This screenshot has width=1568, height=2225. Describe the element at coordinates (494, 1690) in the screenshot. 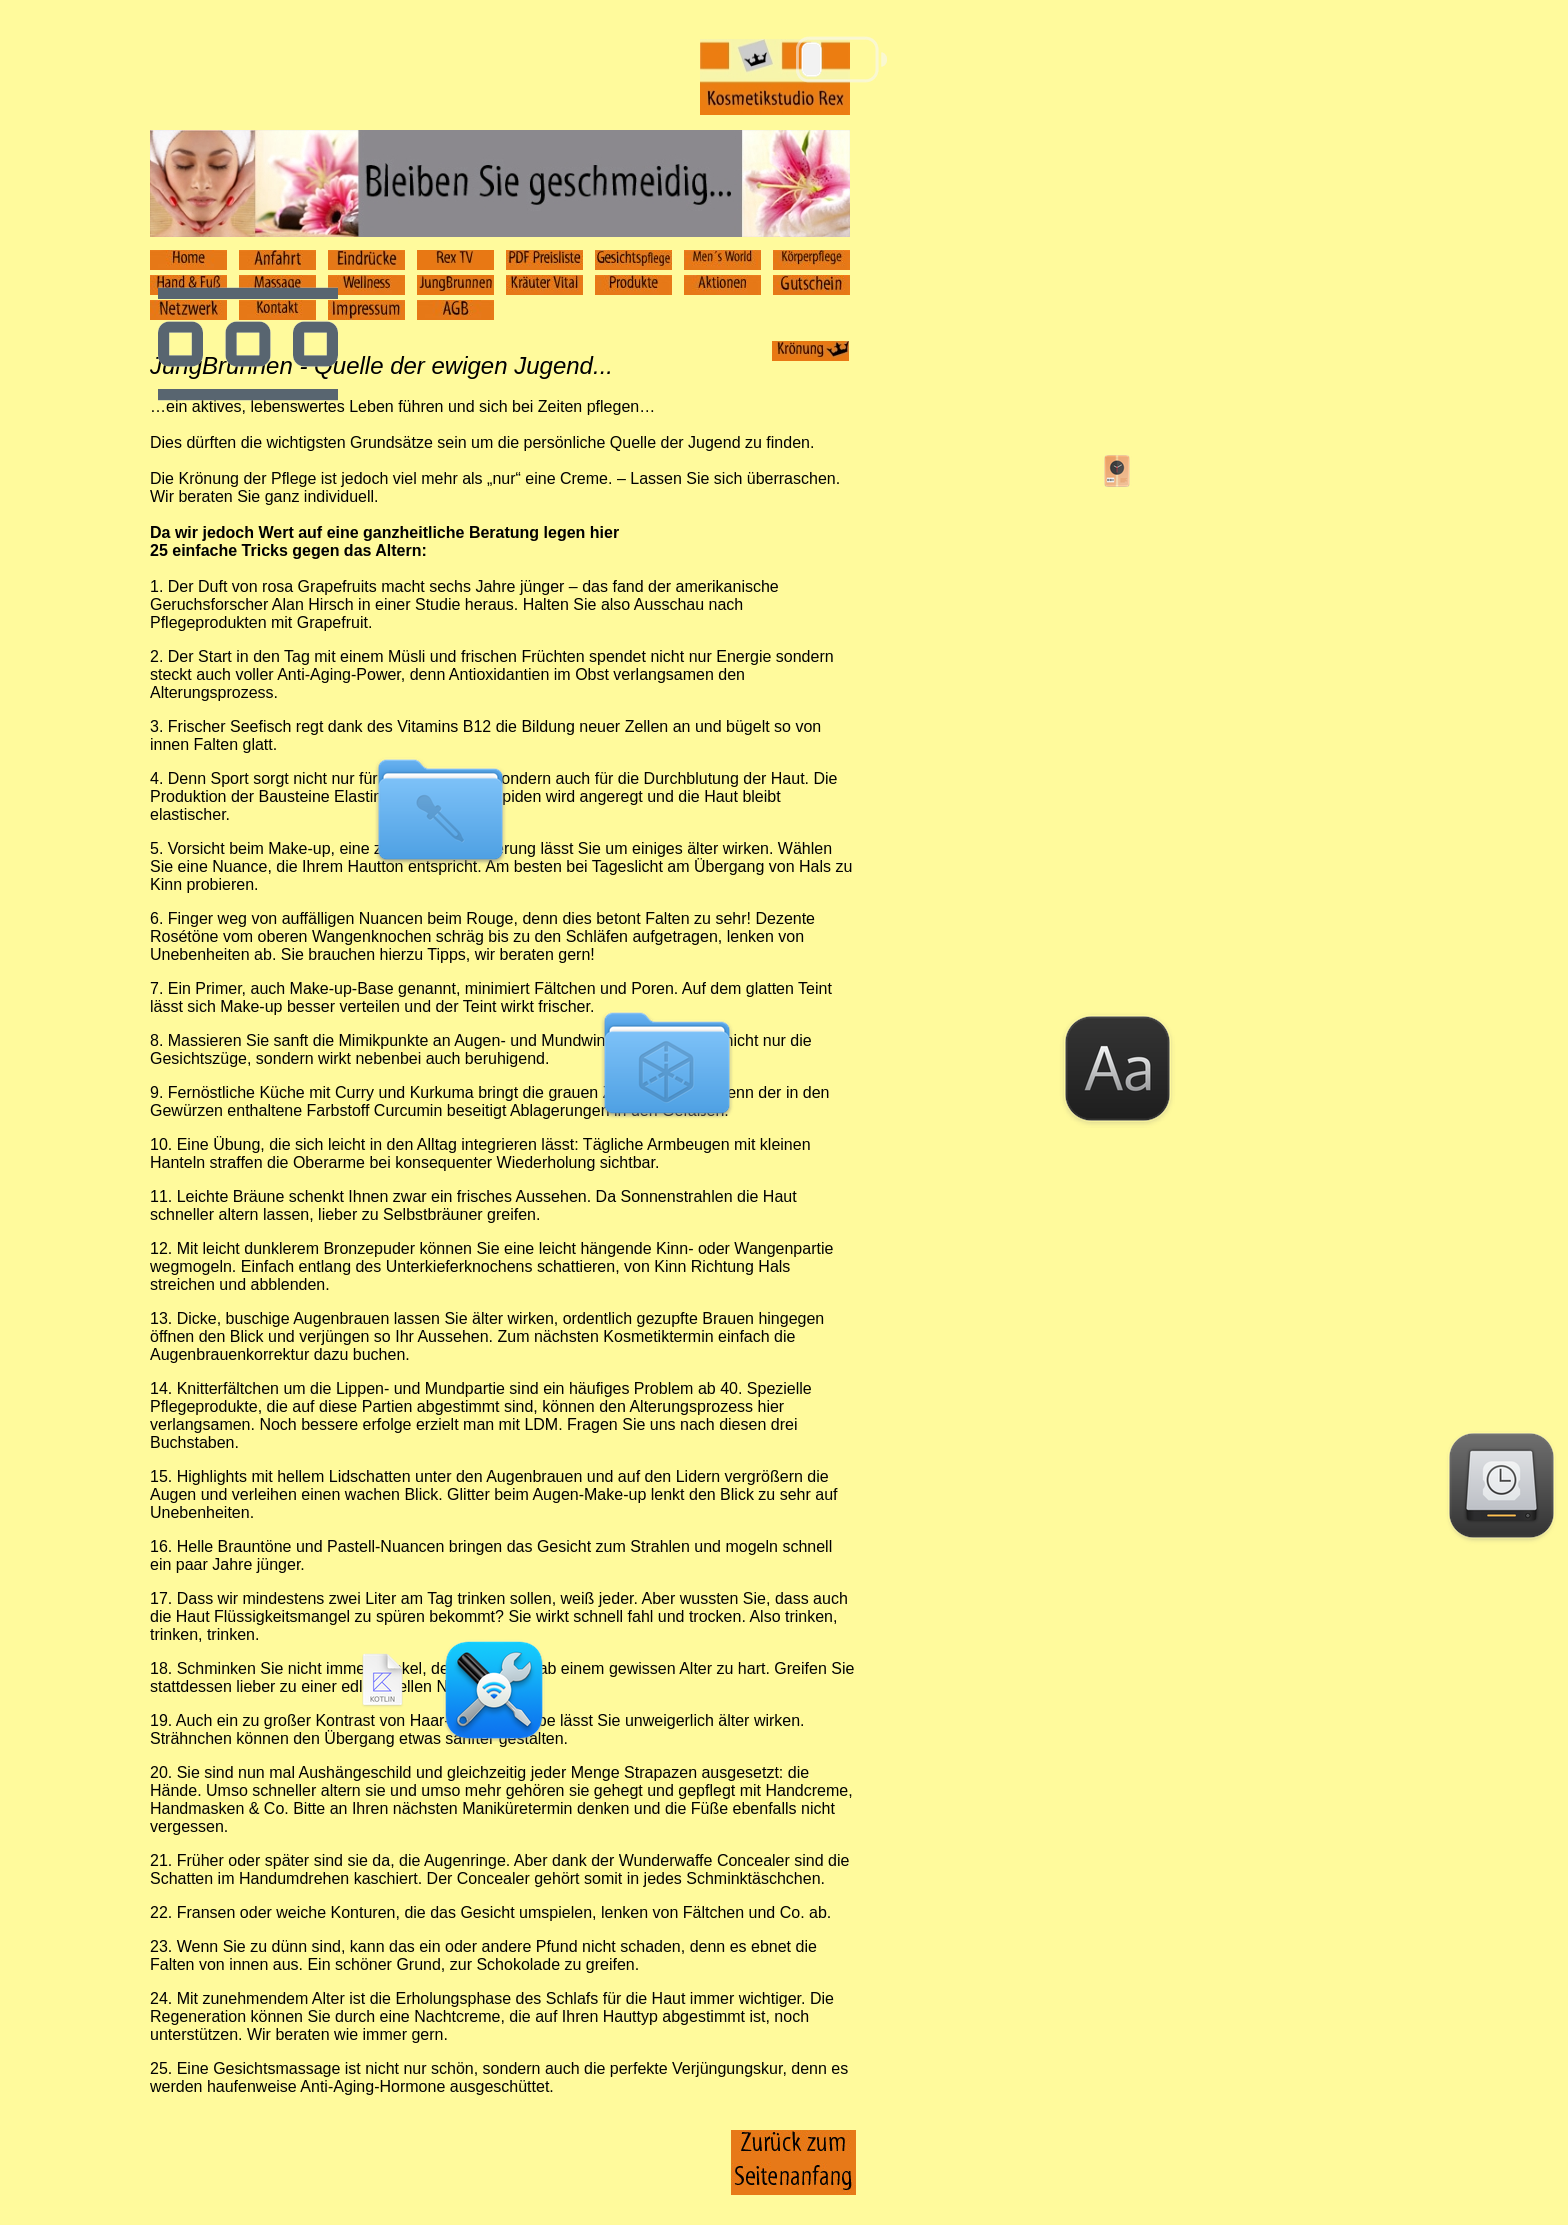

I see `open wireless diagnostics tool` at that location.